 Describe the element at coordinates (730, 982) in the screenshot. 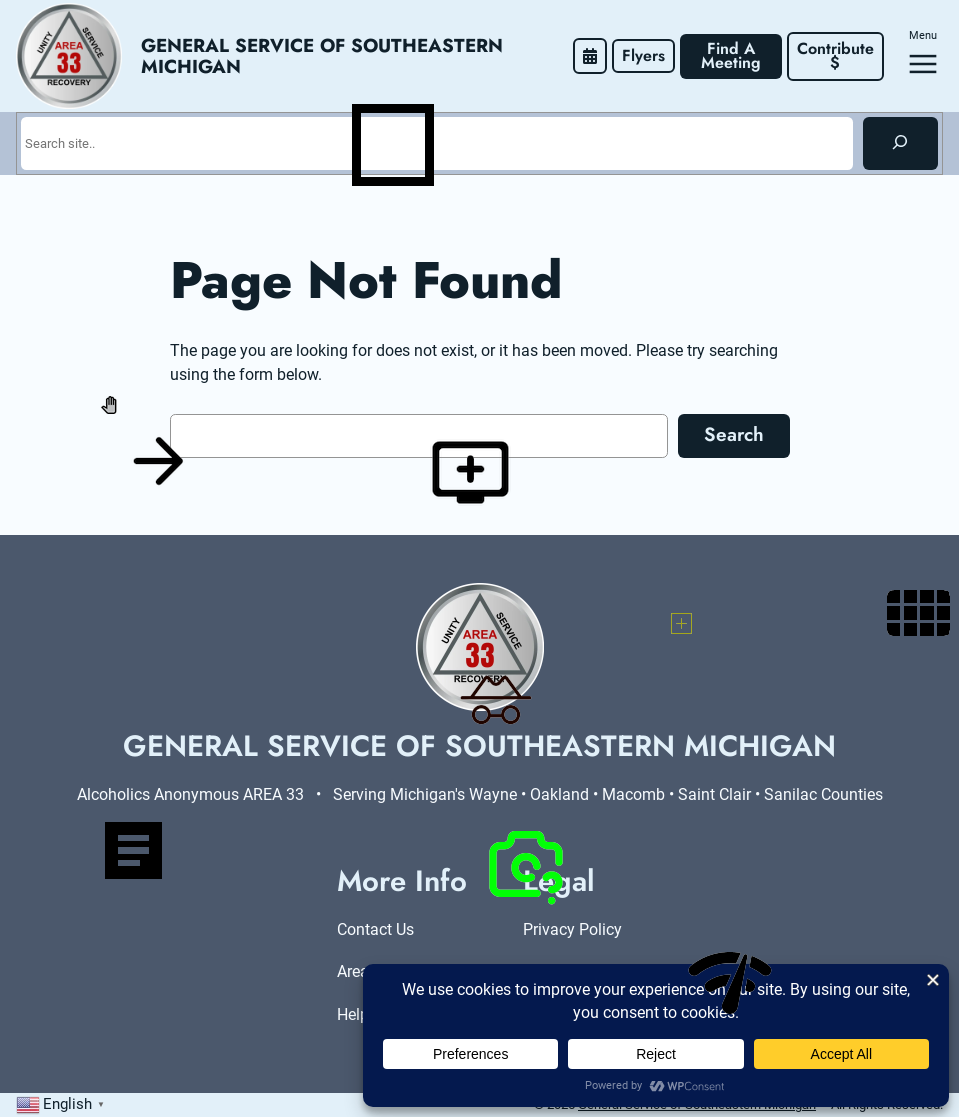

I see `check network connection status` at that location.